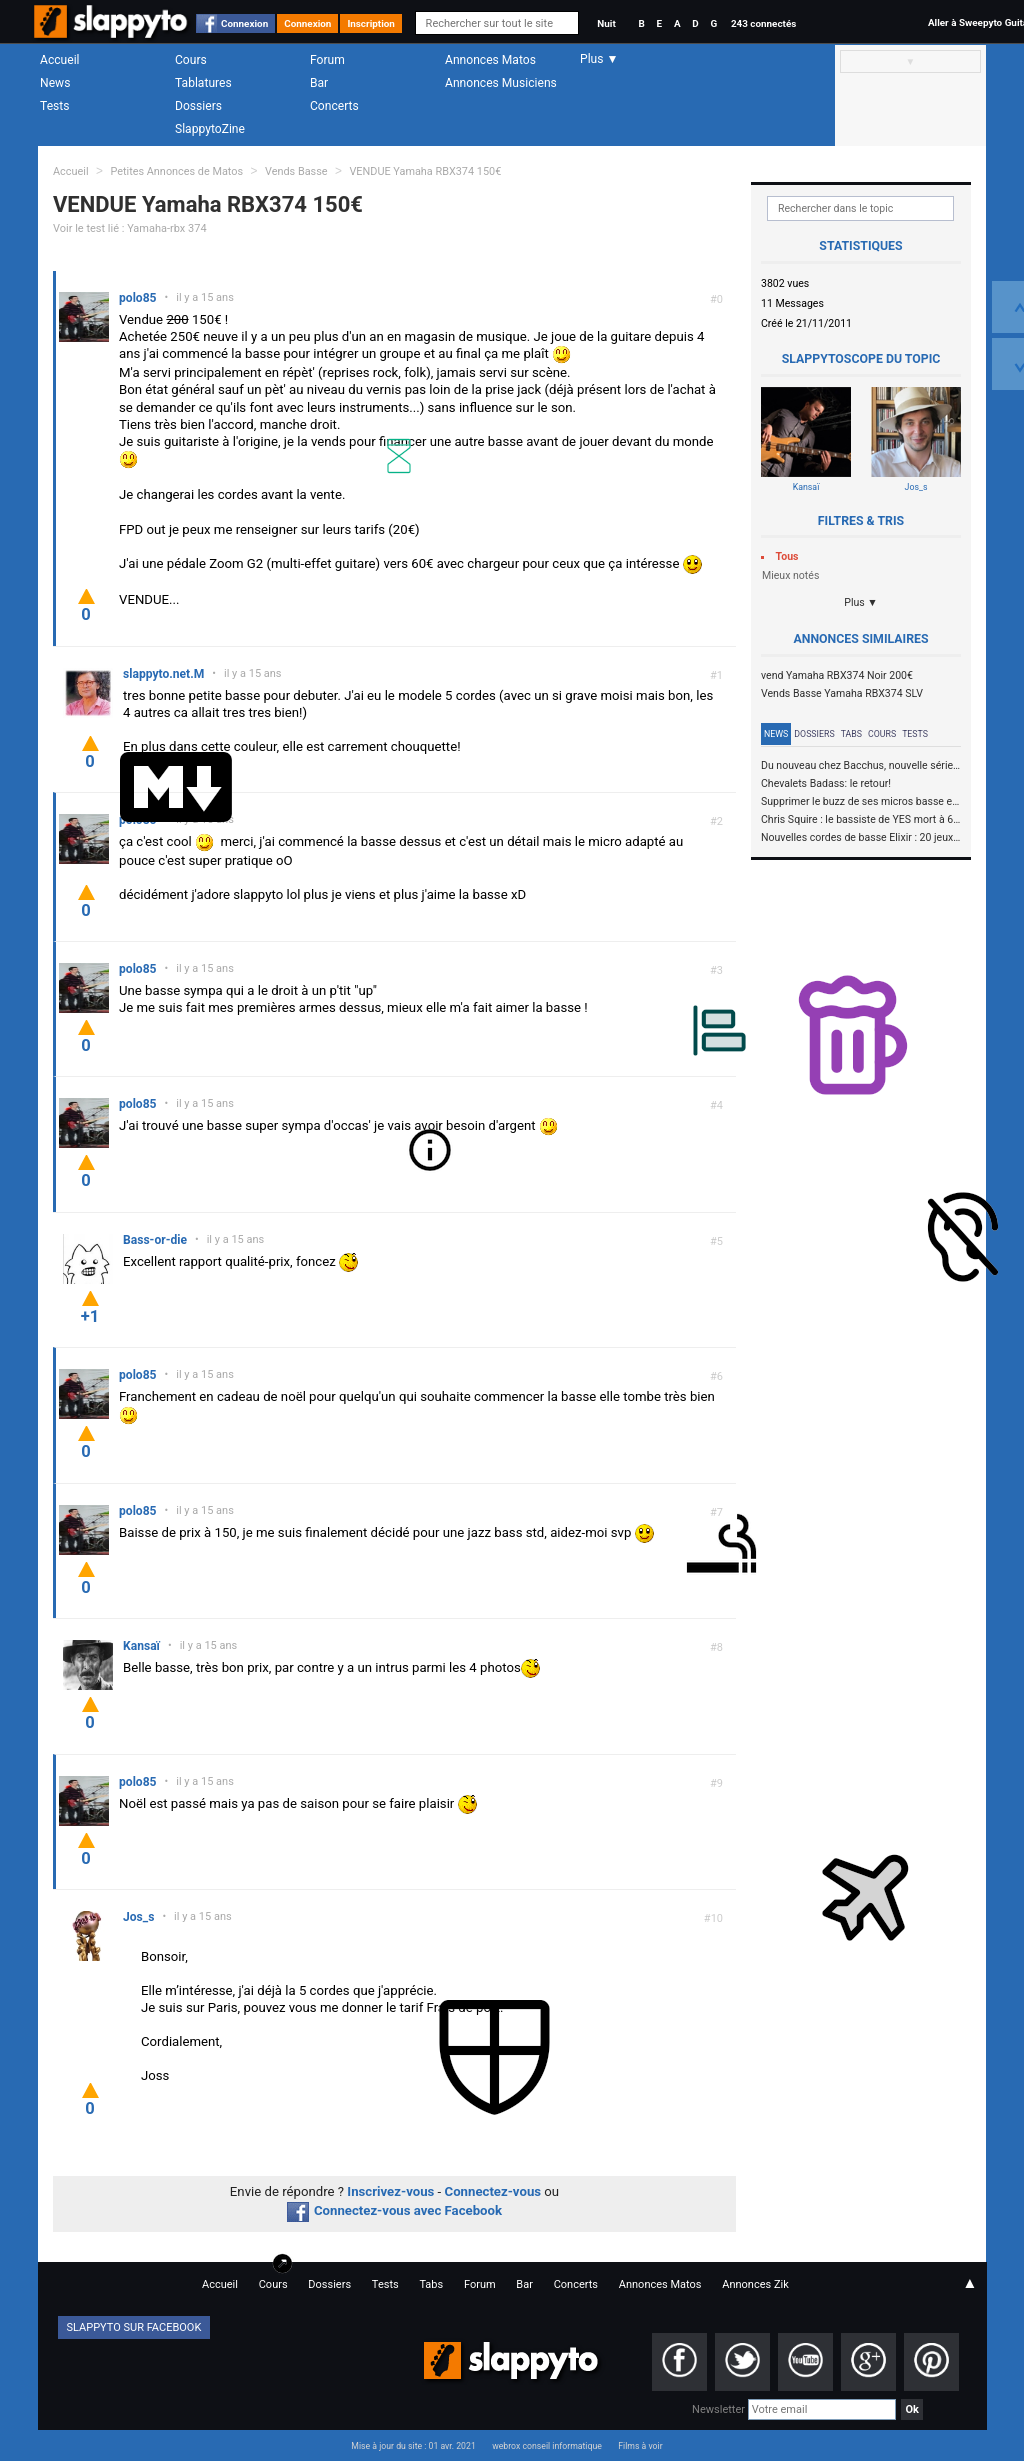 This screenshot has height=2461, width=1024. Describe the element at coordinates (853, 1035) in the screenshot. I see `browse nearby bars or breweries` at that location.